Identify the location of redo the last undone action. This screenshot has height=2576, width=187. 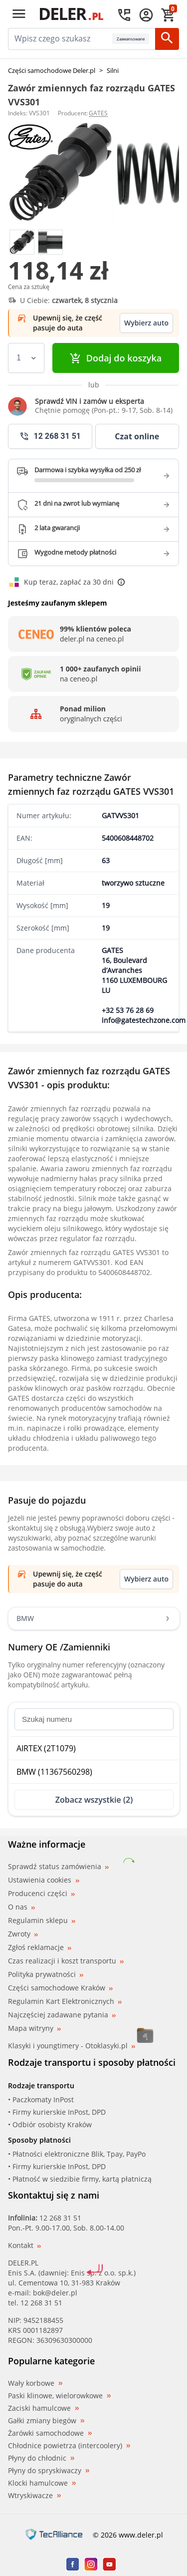
(129, 1860).